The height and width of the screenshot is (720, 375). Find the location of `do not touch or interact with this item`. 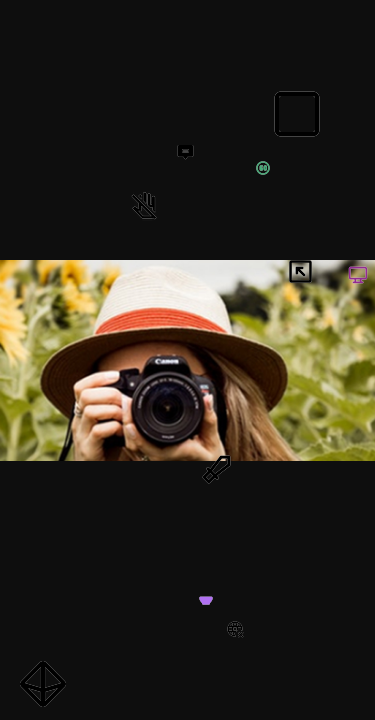

do not touch or interact with this item is located at coordinates (145, 206).